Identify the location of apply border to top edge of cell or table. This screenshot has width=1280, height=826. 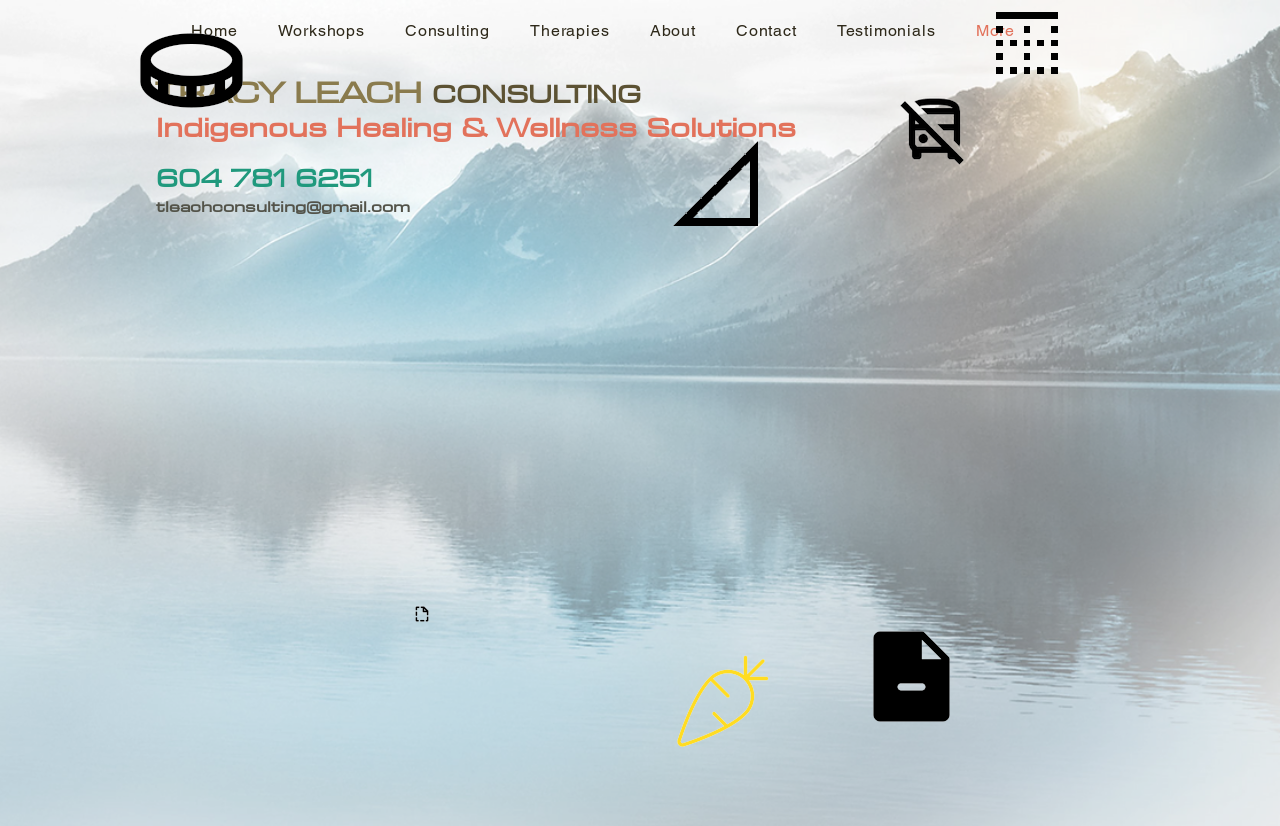
(1027, 43).